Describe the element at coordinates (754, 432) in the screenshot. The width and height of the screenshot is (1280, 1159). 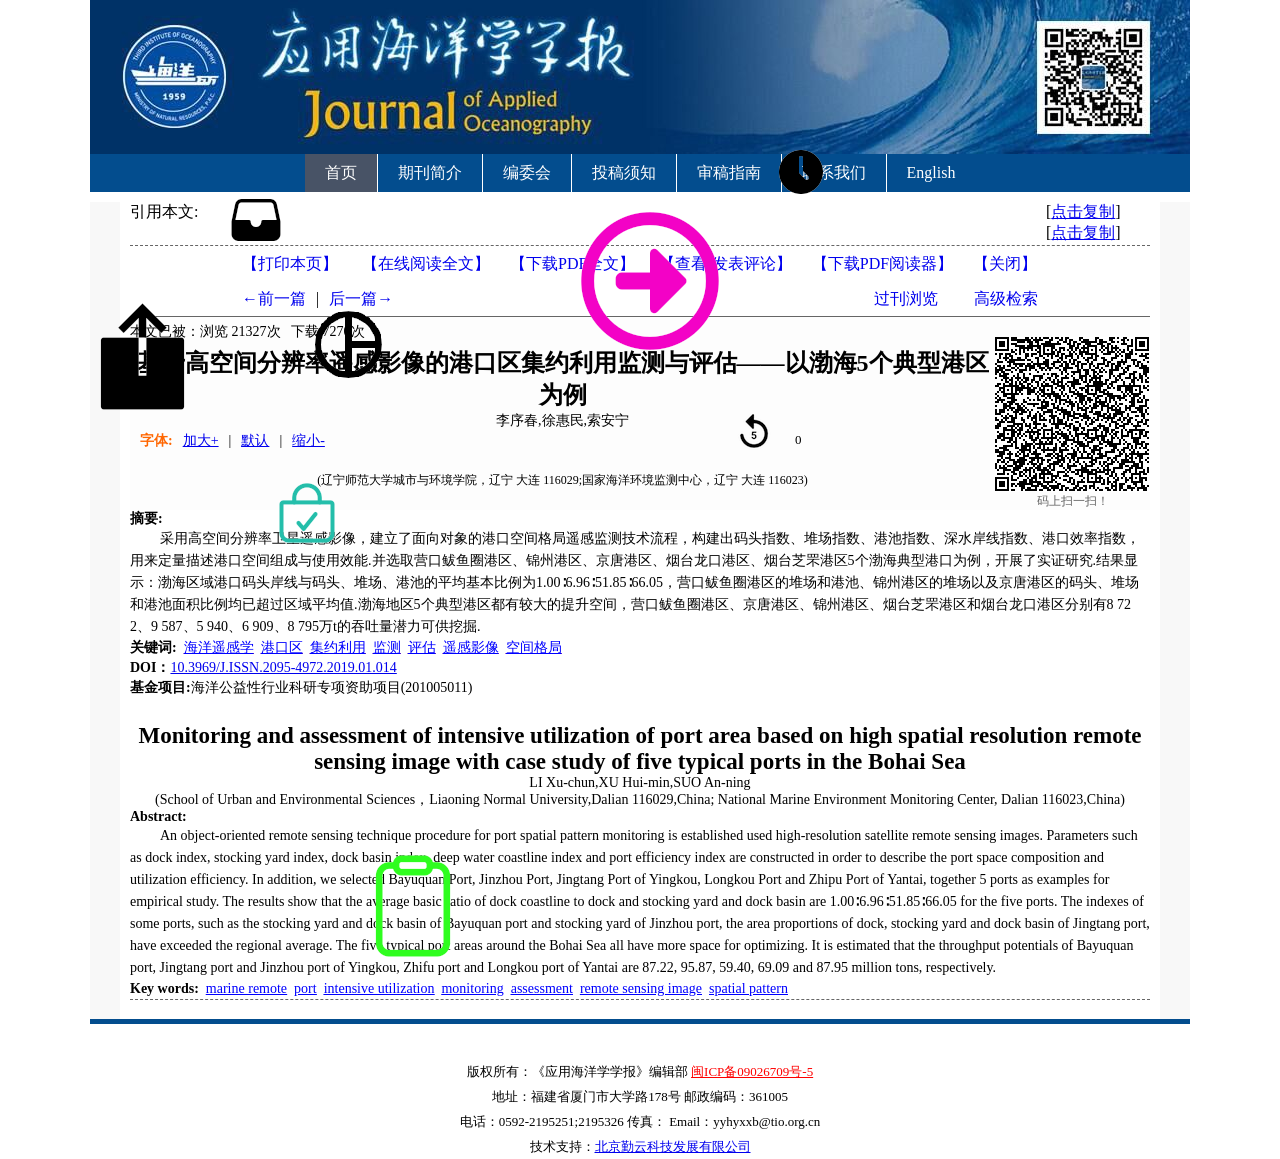
I see `rewind video by 5 seconds` at that location.